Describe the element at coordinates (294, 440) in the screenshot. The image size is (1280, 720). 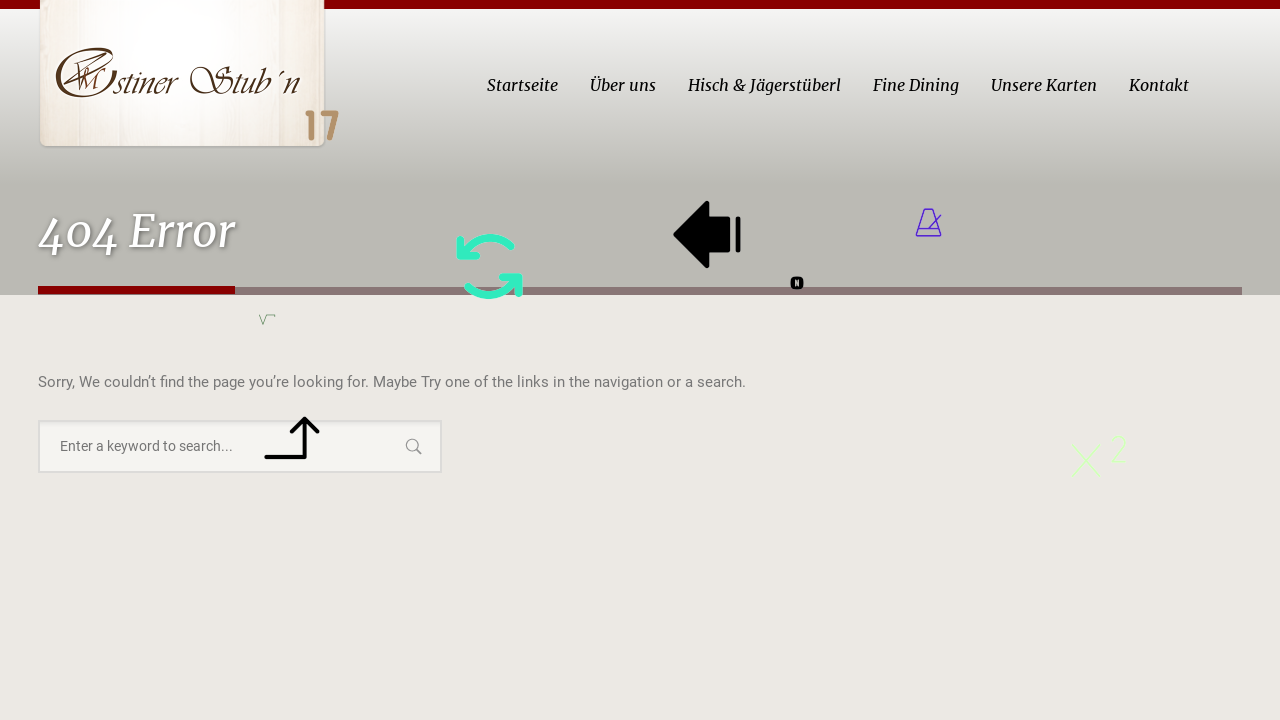
I see `turn right then continue forward` at that location.